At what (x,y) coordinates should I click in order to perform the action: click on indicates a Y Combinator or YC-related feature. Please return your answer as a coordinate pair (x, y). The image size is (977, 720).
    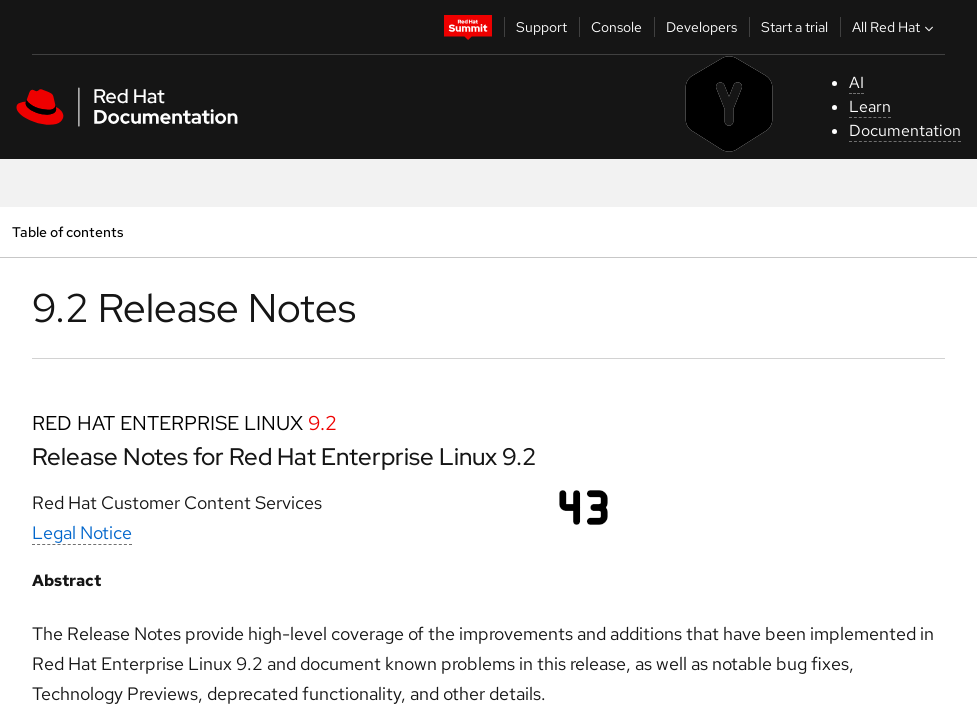
    Looking at the image, I should click on (729, 104).